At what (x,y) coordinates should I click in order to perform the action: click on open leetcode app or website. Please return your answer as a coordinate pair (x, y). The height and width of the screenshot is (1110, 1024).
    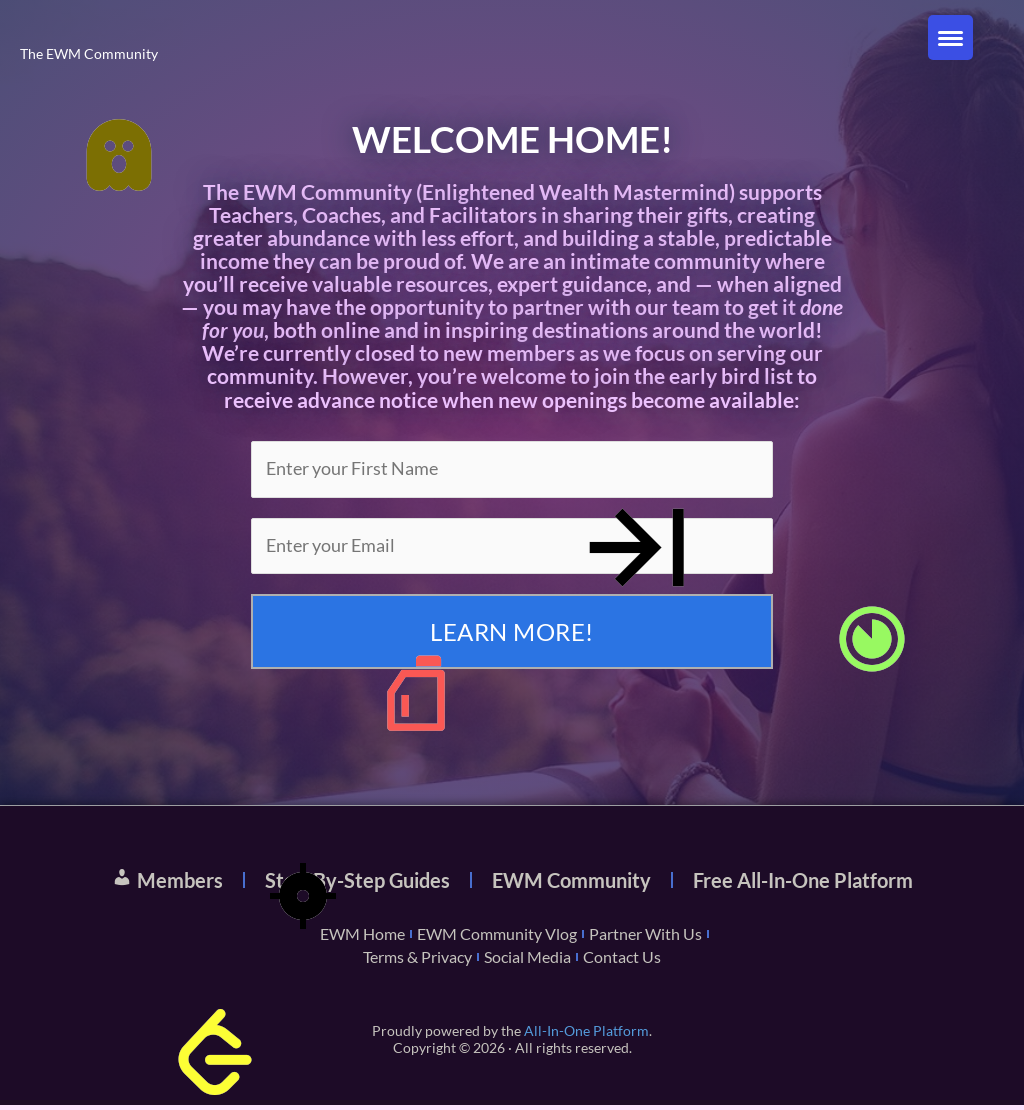
    Looking at the image, I should click on (215, 1052).